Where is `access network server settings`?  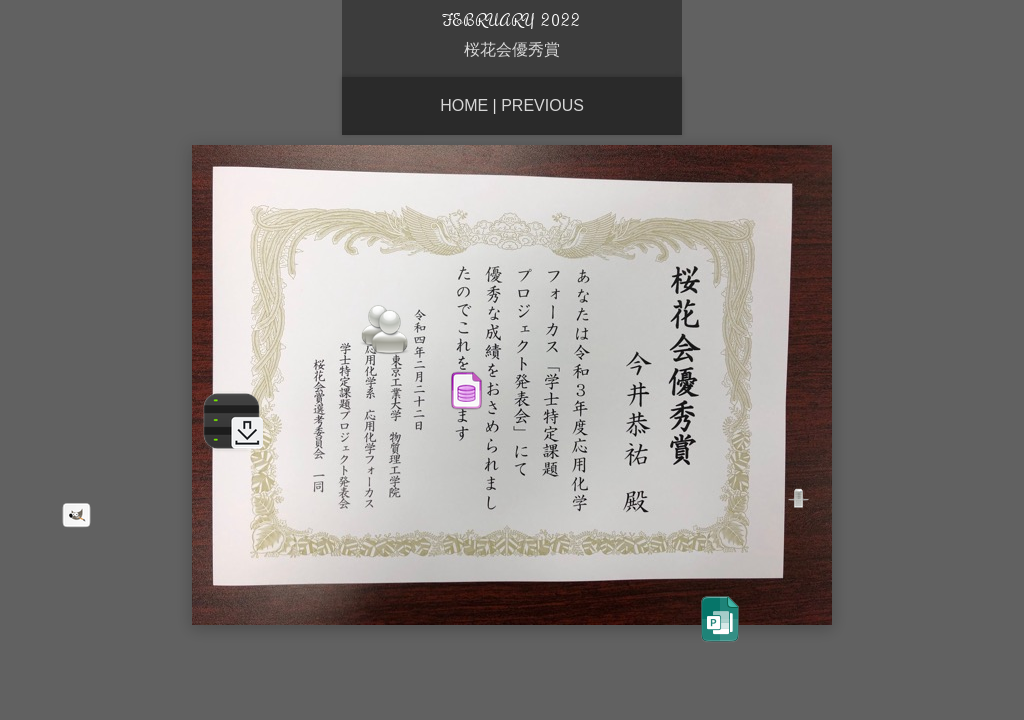 access network server settings is located at coordinates (798, 498).